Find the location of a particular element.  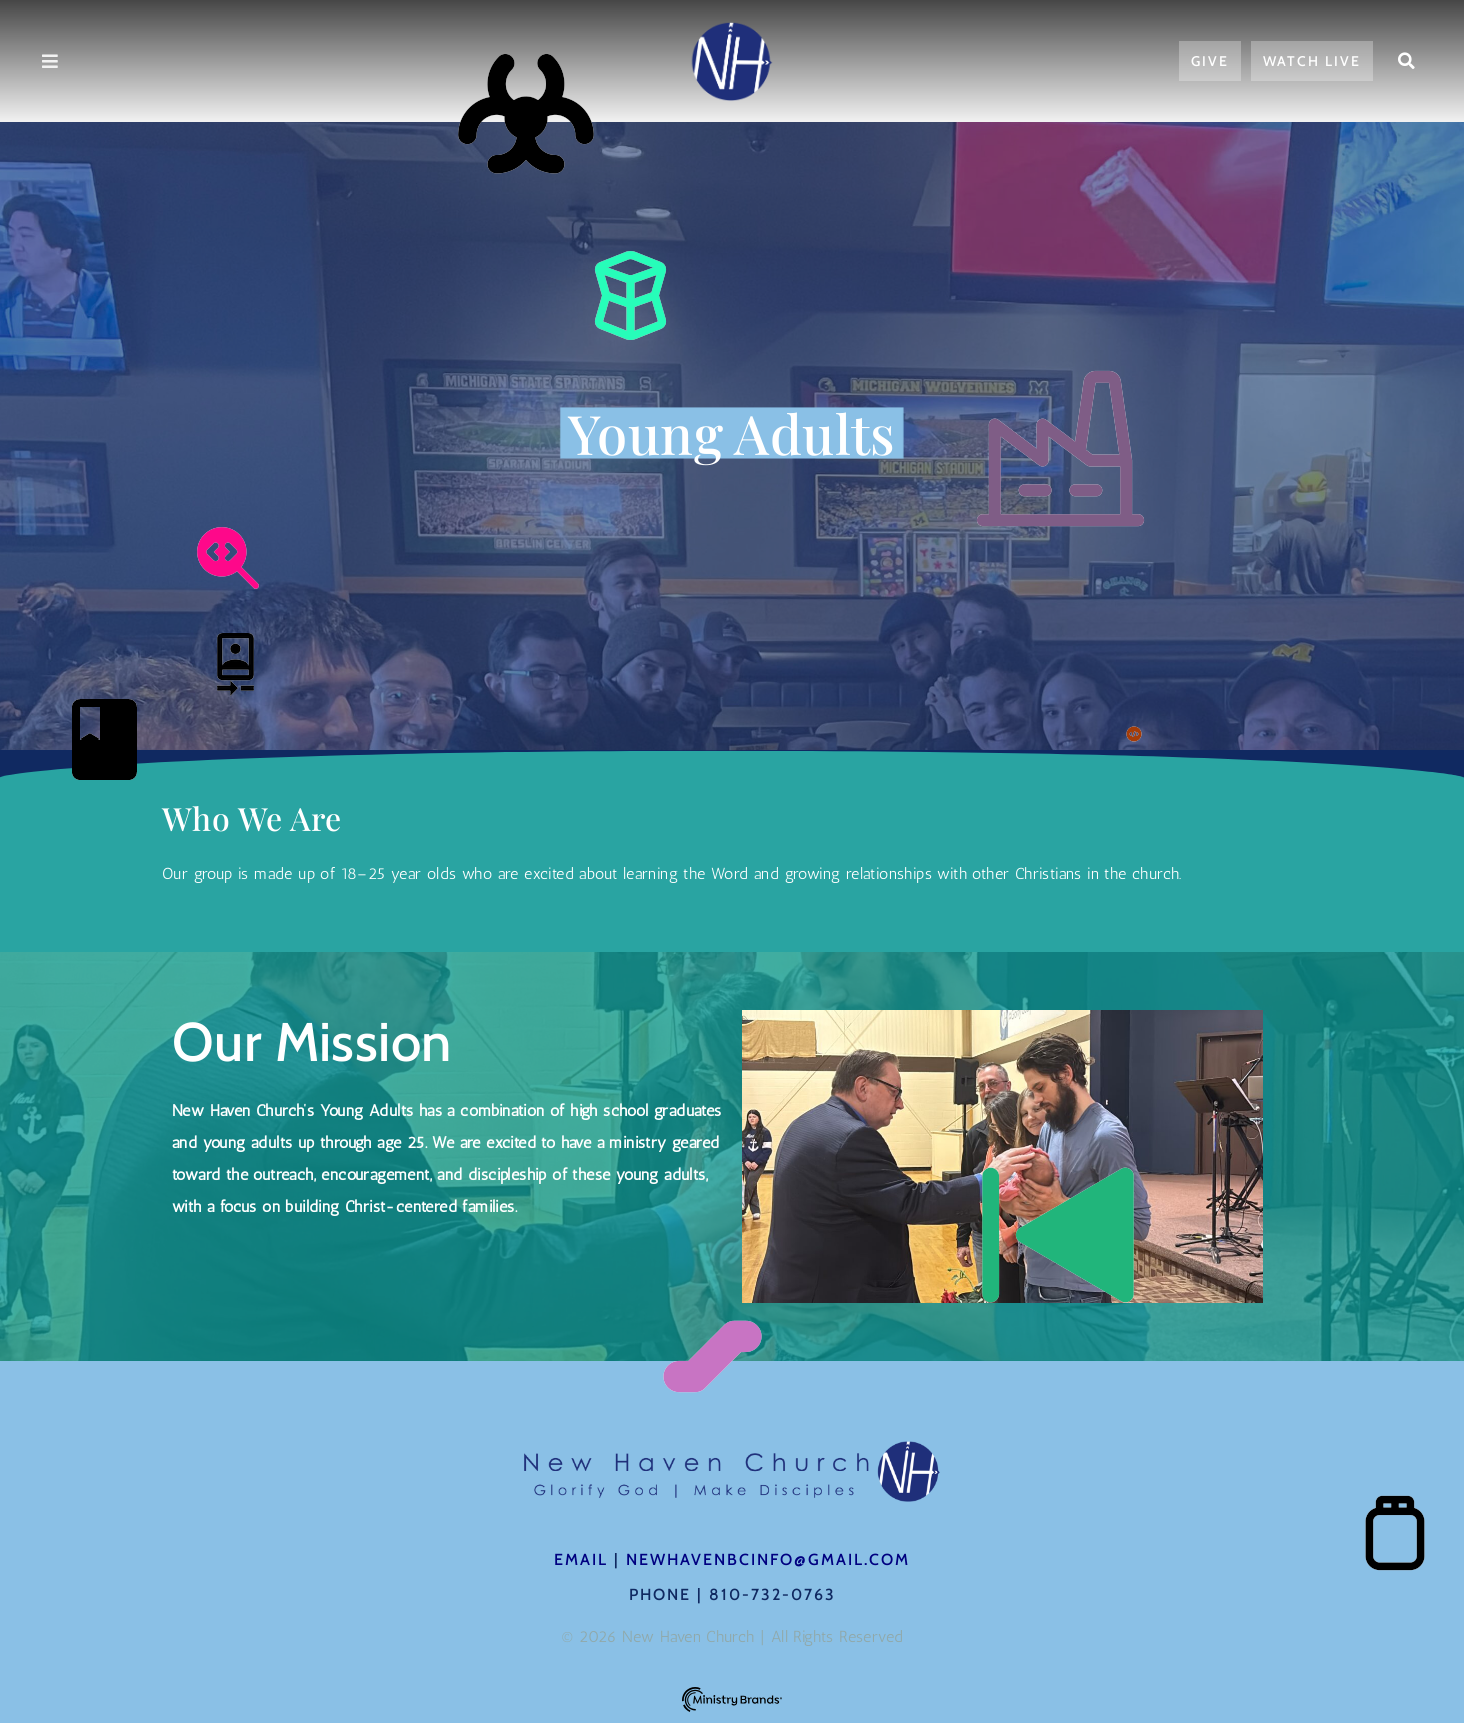

indicates hazardous or biohazardous material warning is located at coordinates (526, 118).